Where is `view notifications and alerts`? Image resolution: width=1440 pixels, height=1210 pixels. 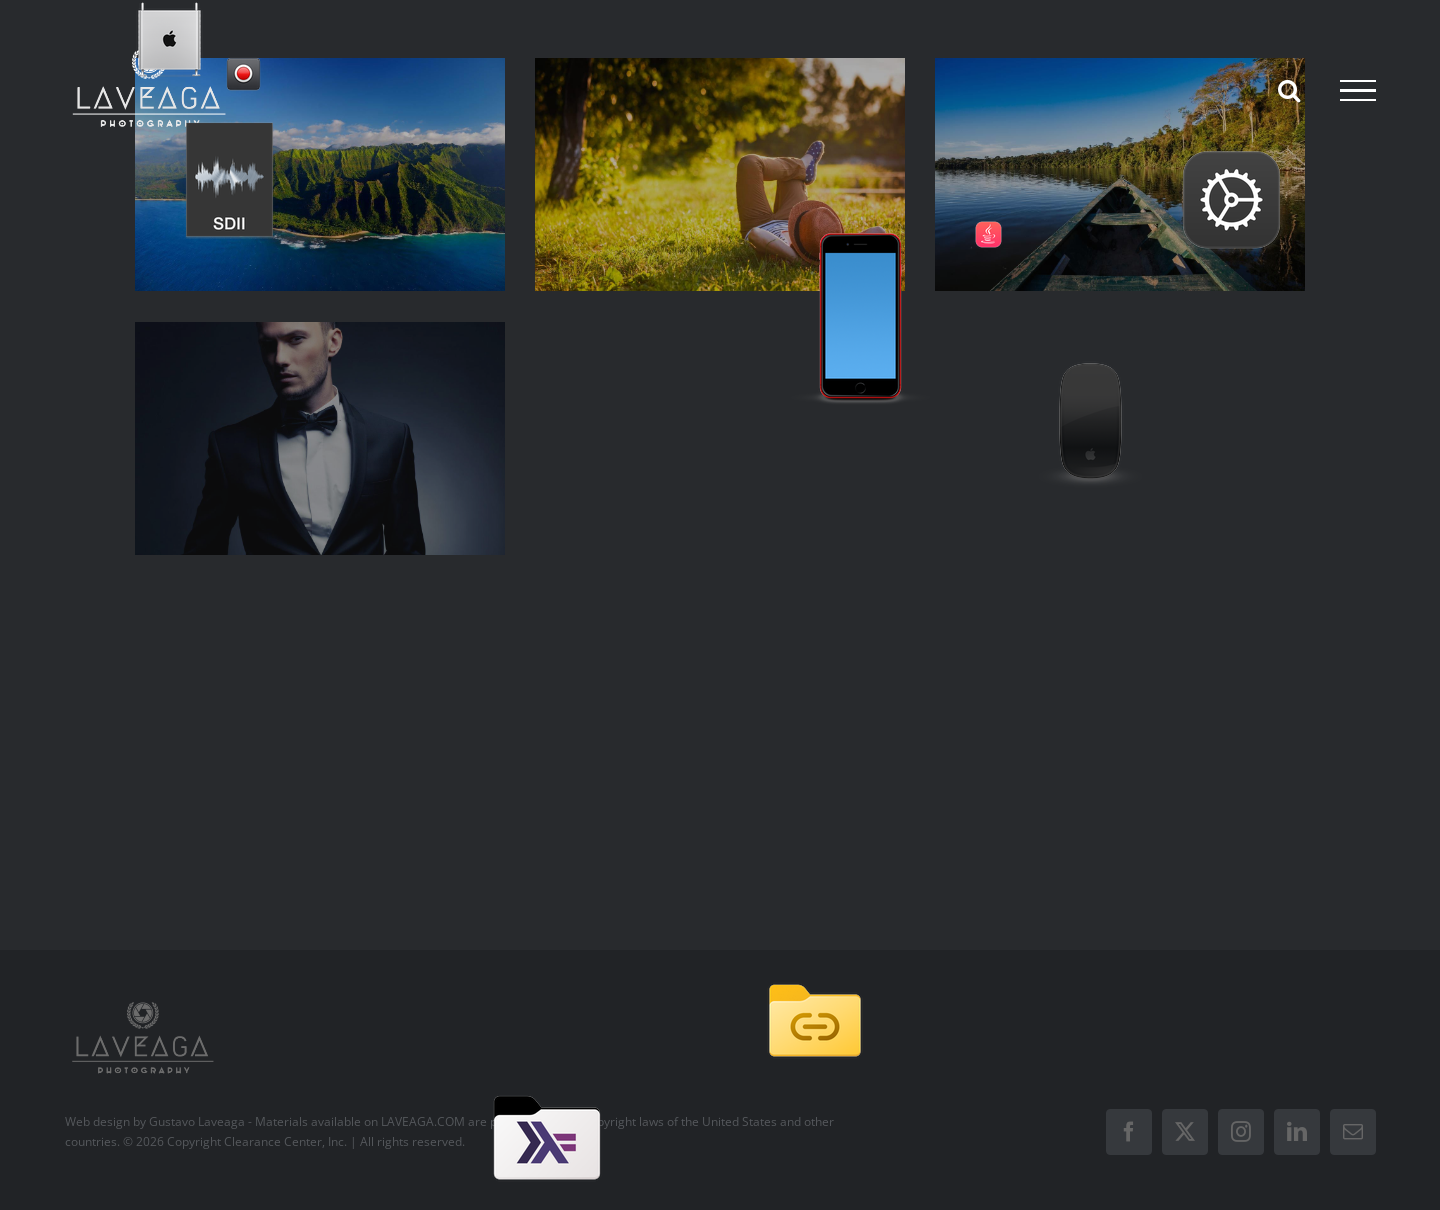
view notifications and alerts is located at coordinates (243, 74).